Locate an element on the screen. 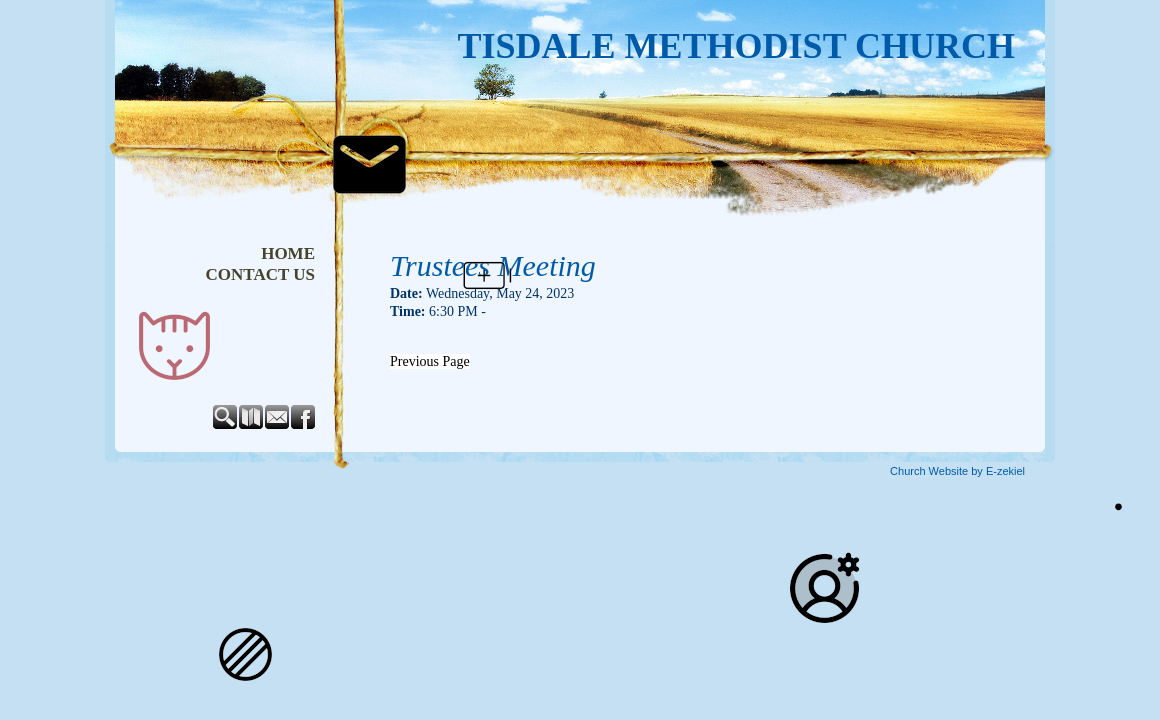 Image resolution: width=1160 pixels, height=720 pixels. access your email inbox is located at coordinates (369, 164).